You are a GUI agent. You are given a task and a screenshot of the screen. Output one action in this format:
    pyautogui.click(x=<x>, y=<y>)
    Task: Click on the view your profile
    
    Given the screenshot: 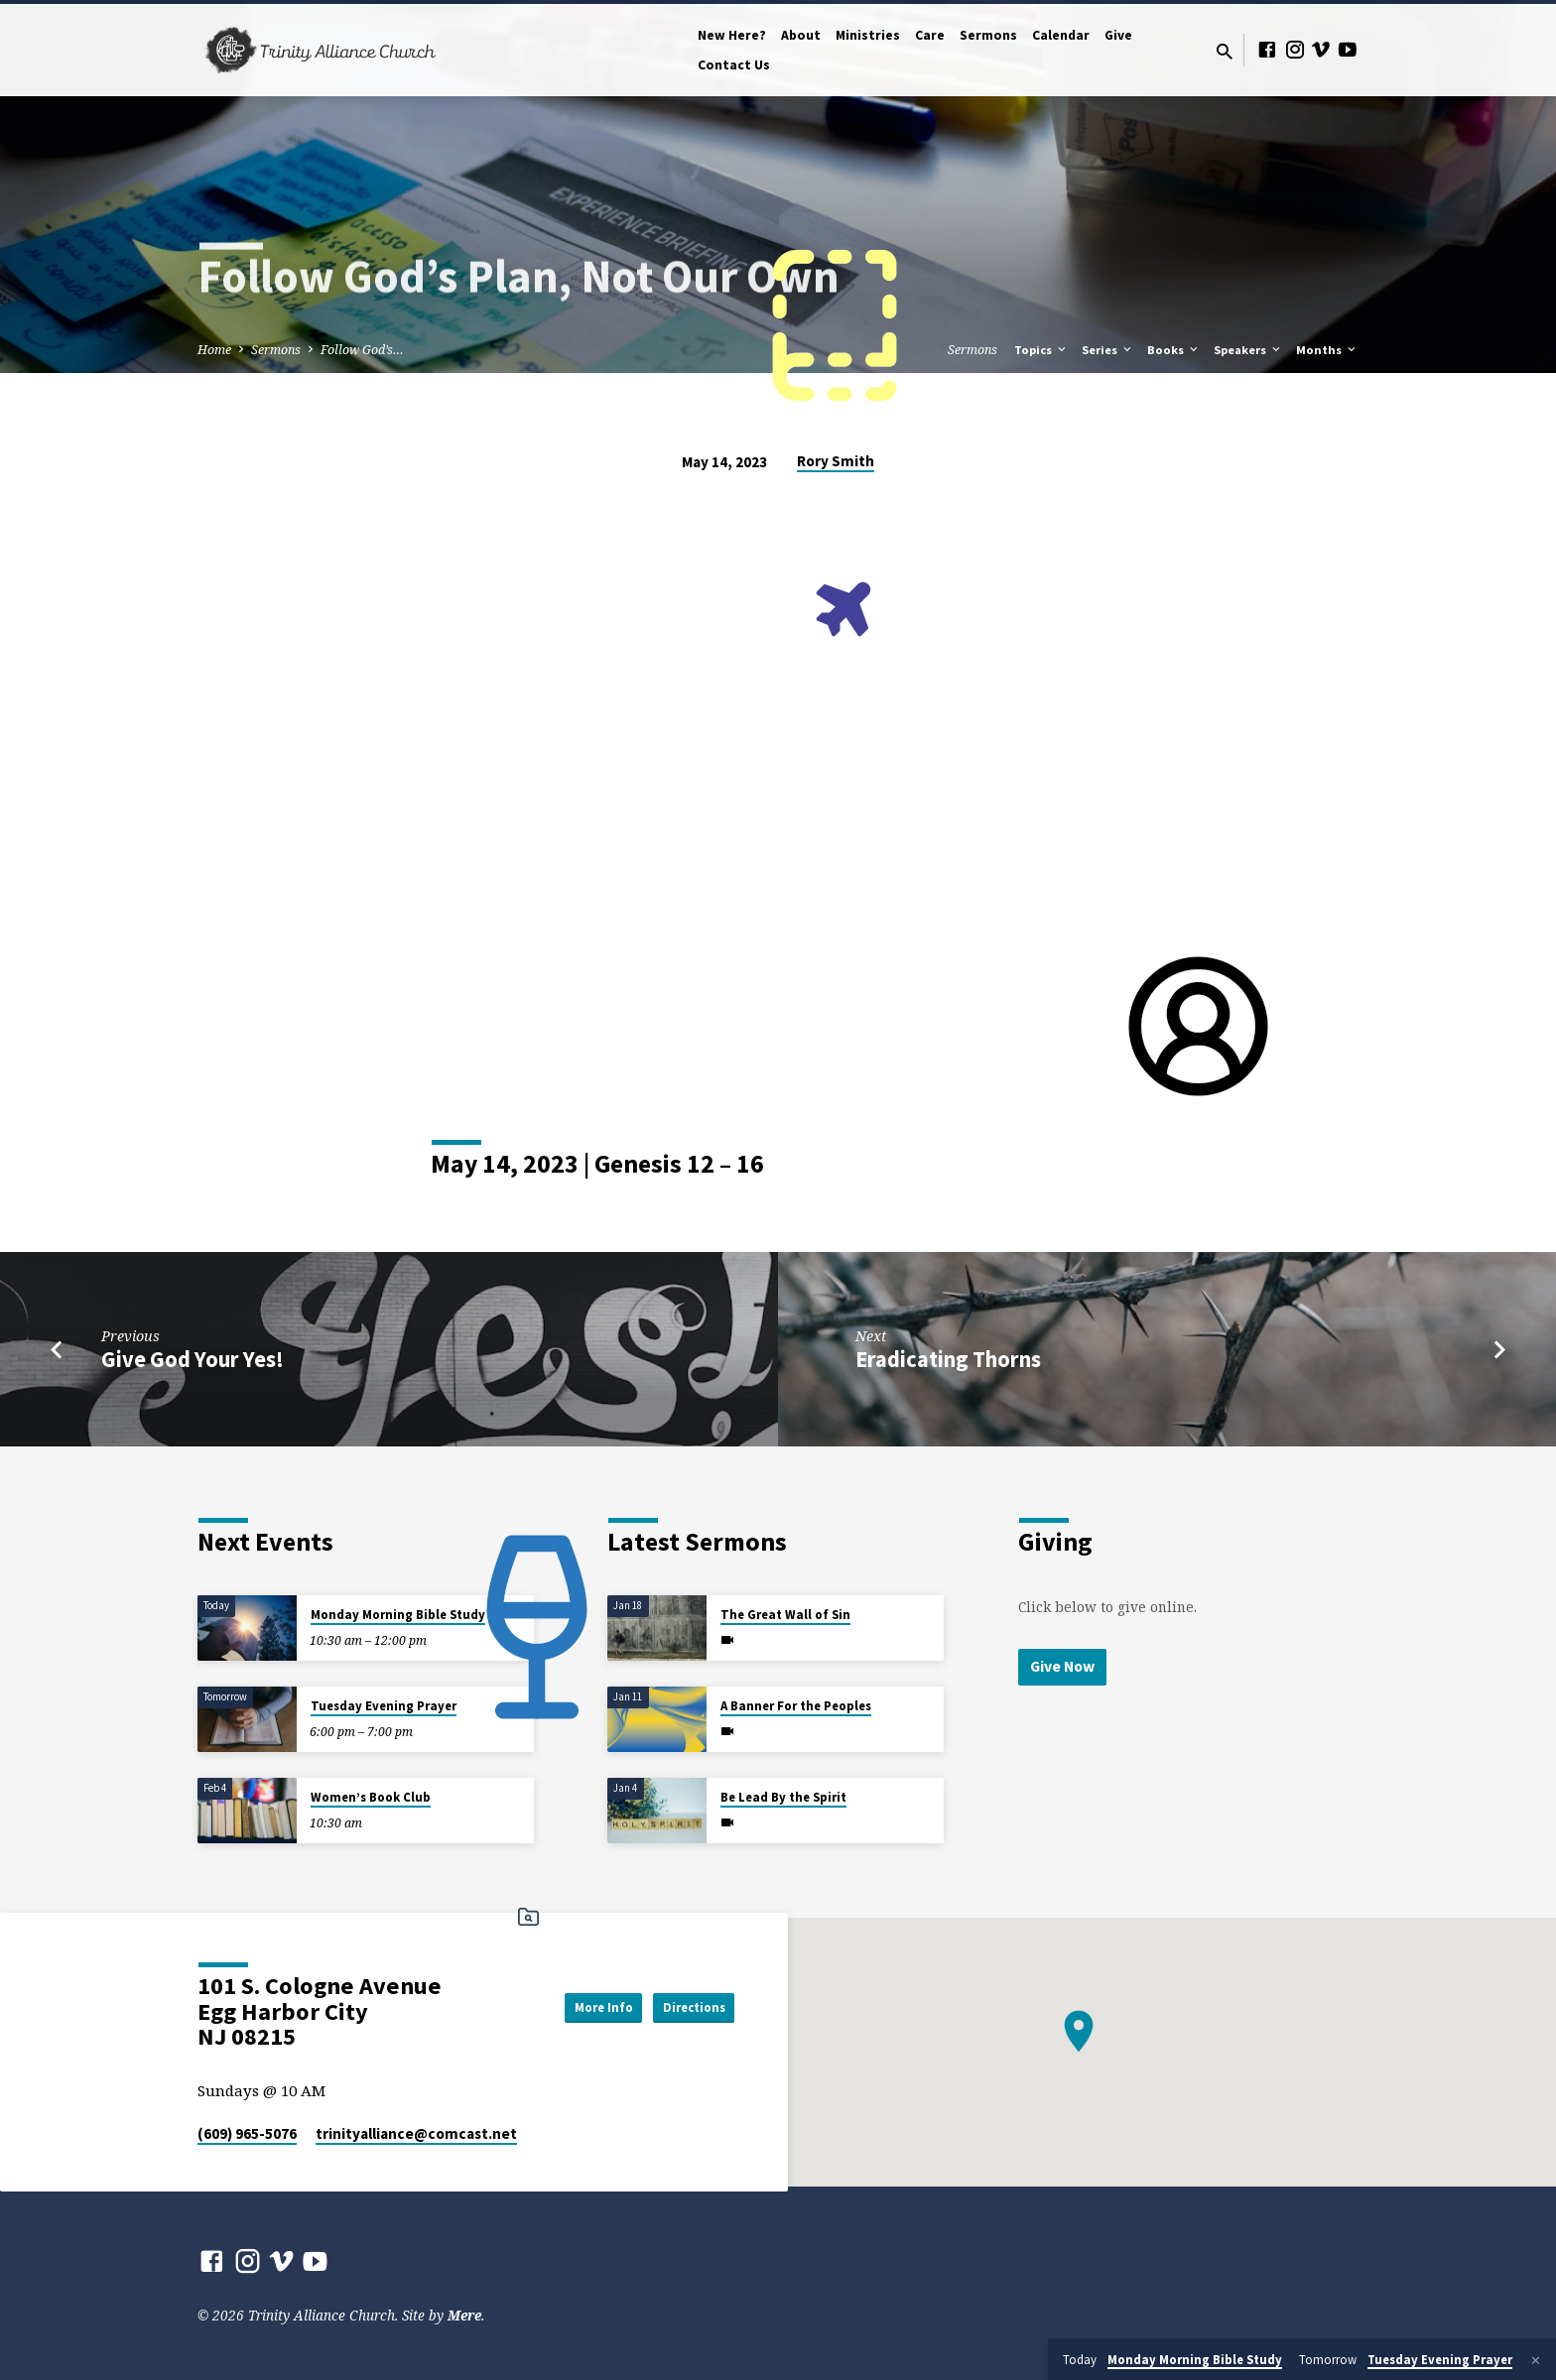 What is the action you would take?
    pyautogui.click(x=1198, y=1026)
    